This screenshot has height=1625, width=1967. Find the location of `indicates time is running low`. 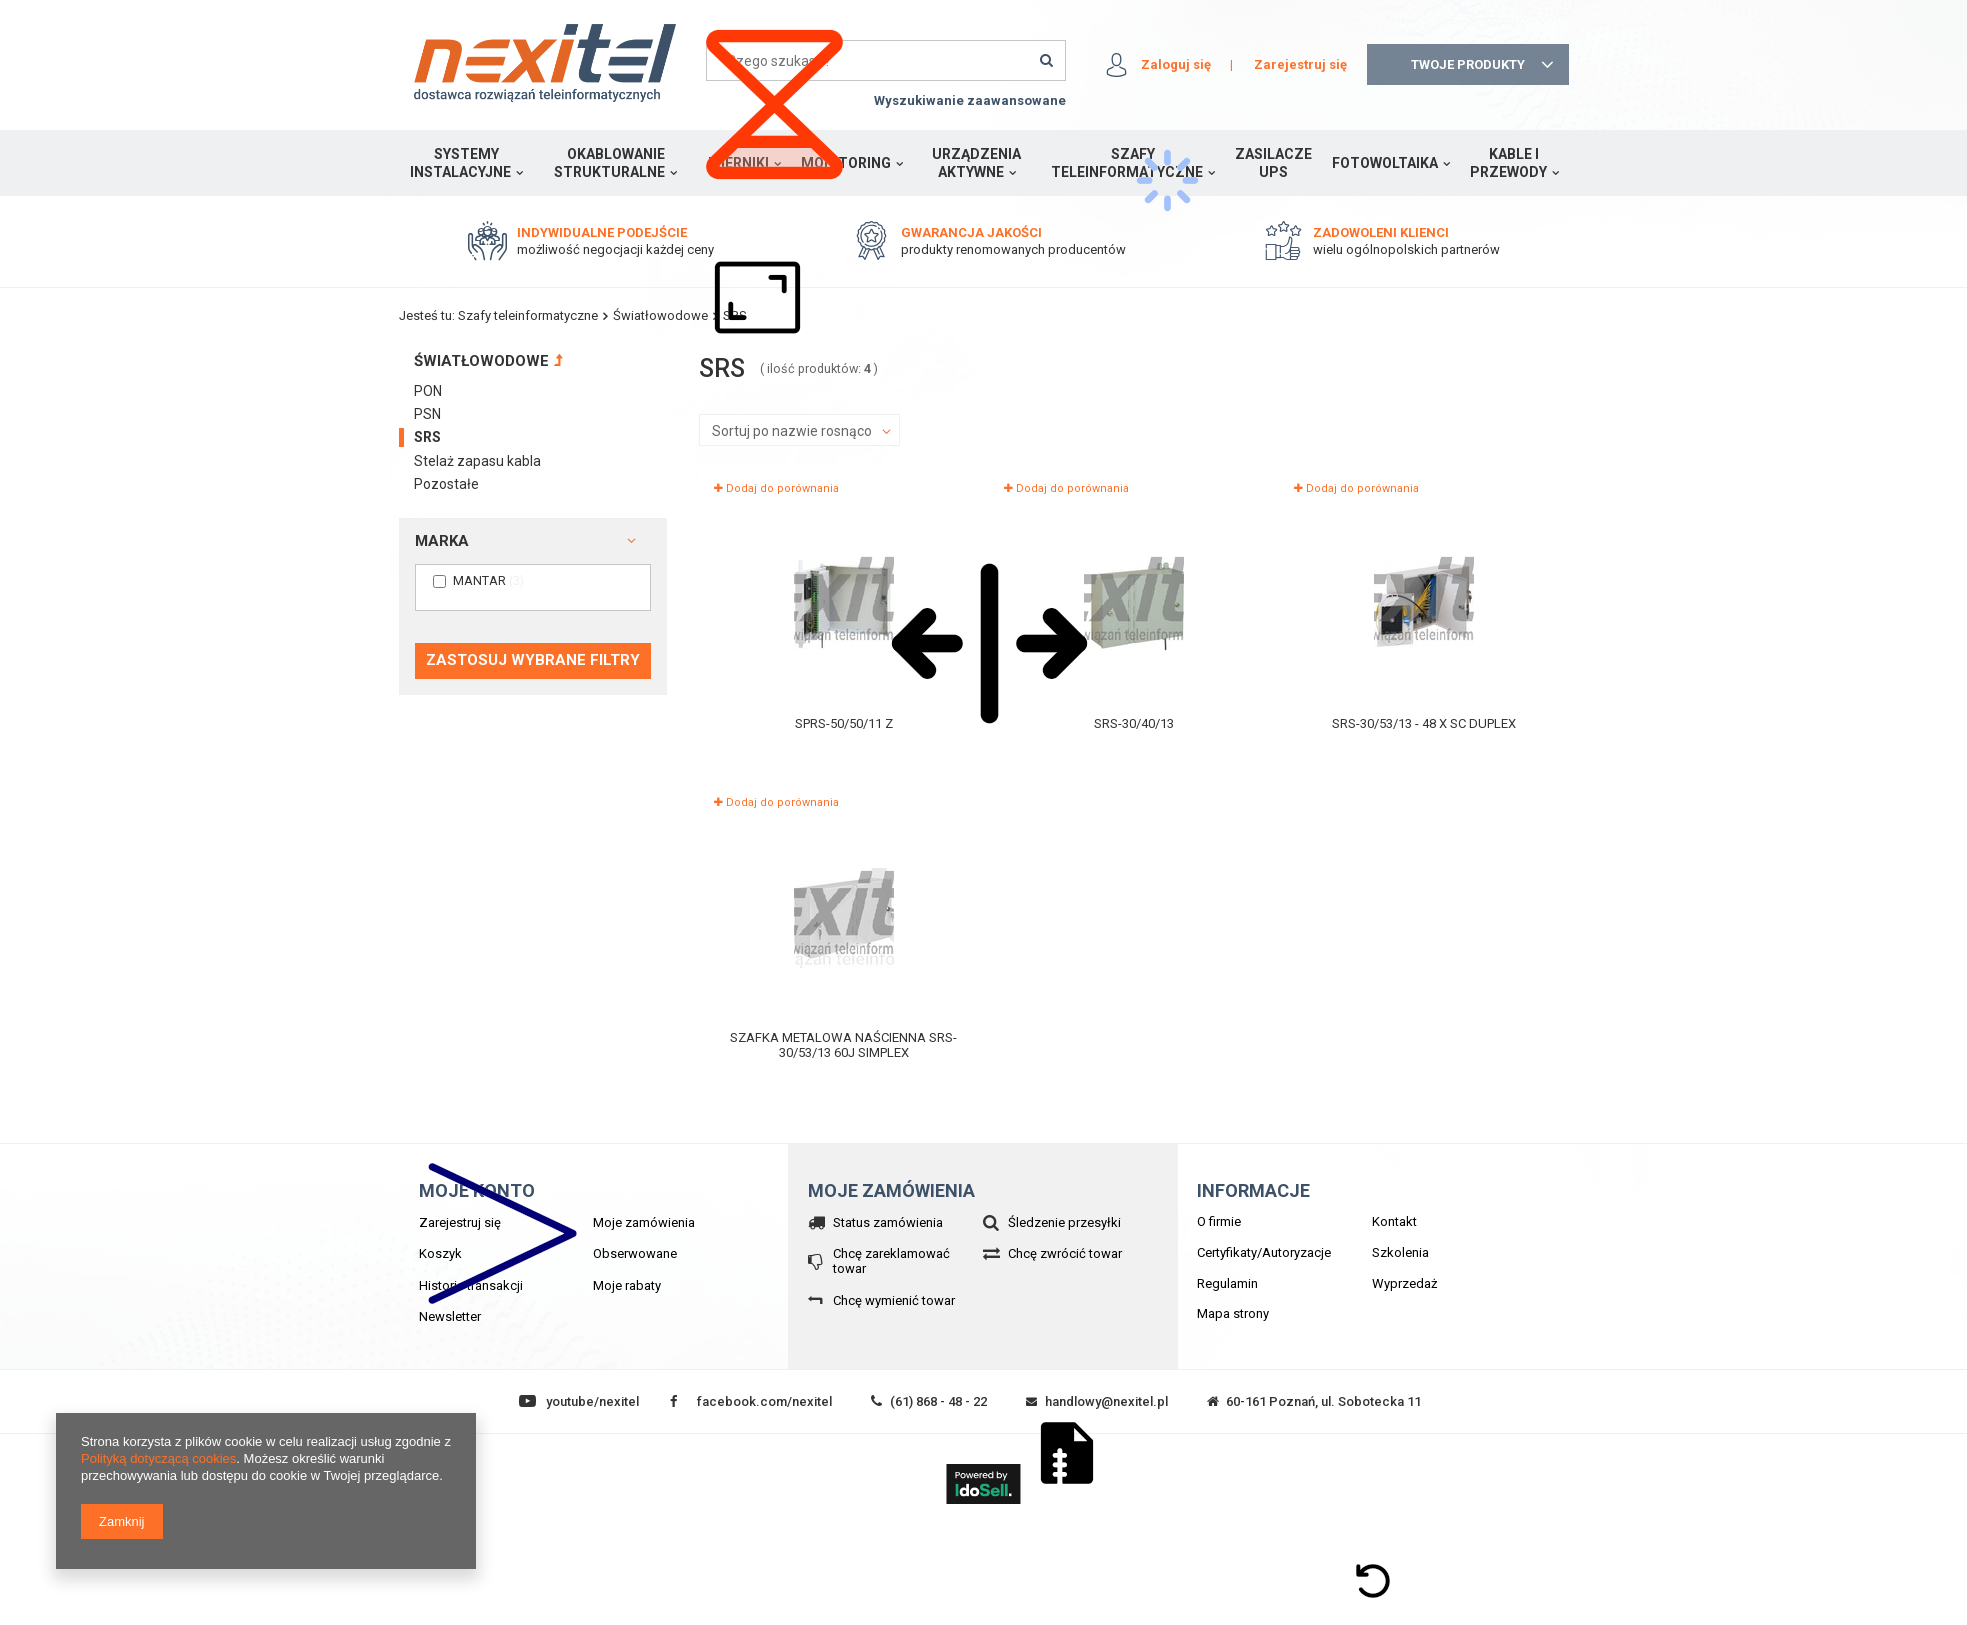

indicates time is running low is located at coordinates (774, 104).